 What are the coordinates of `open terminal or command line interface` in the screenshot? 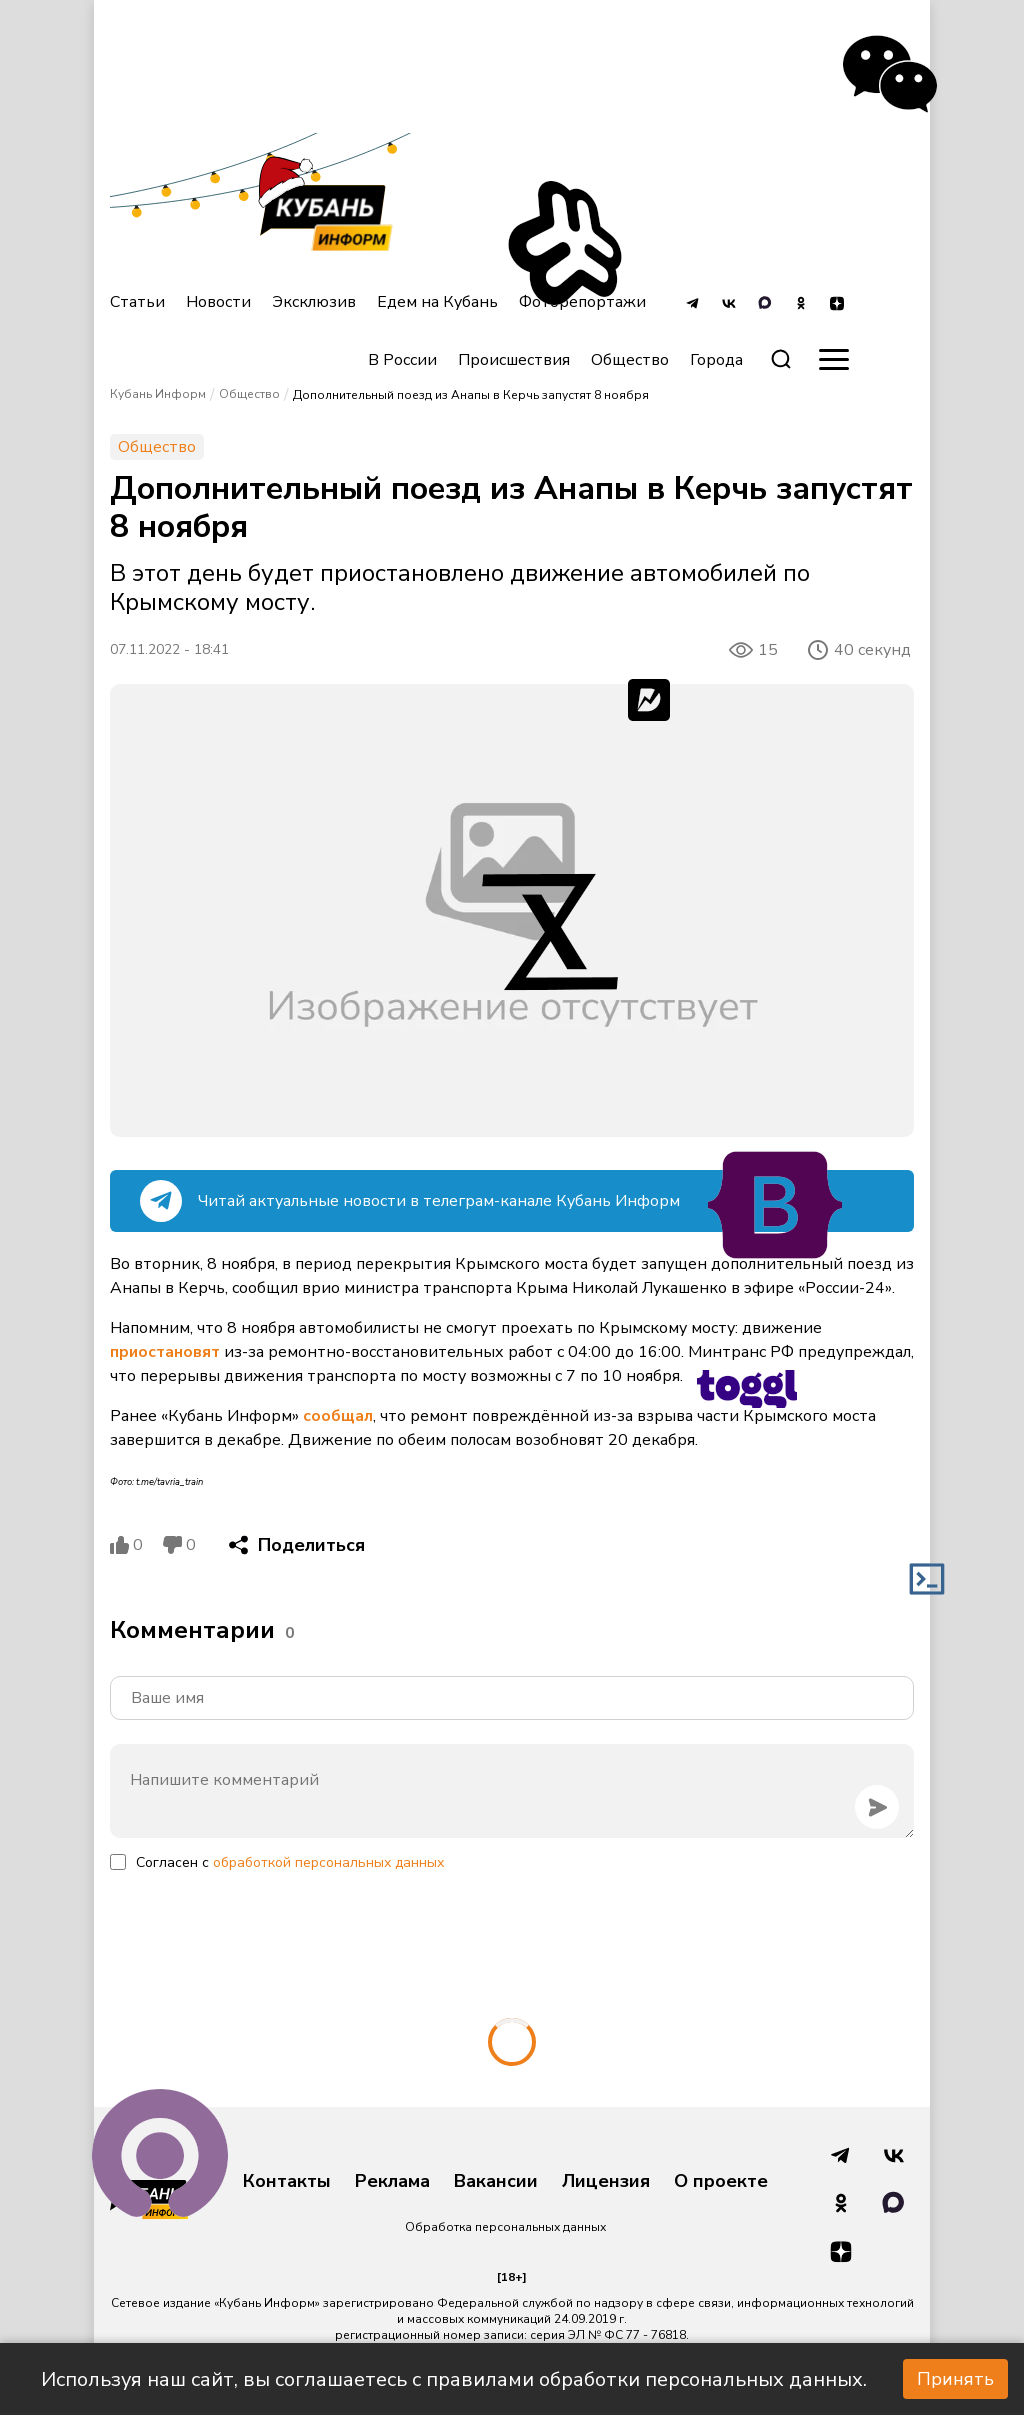 It's located at (927, 1579).